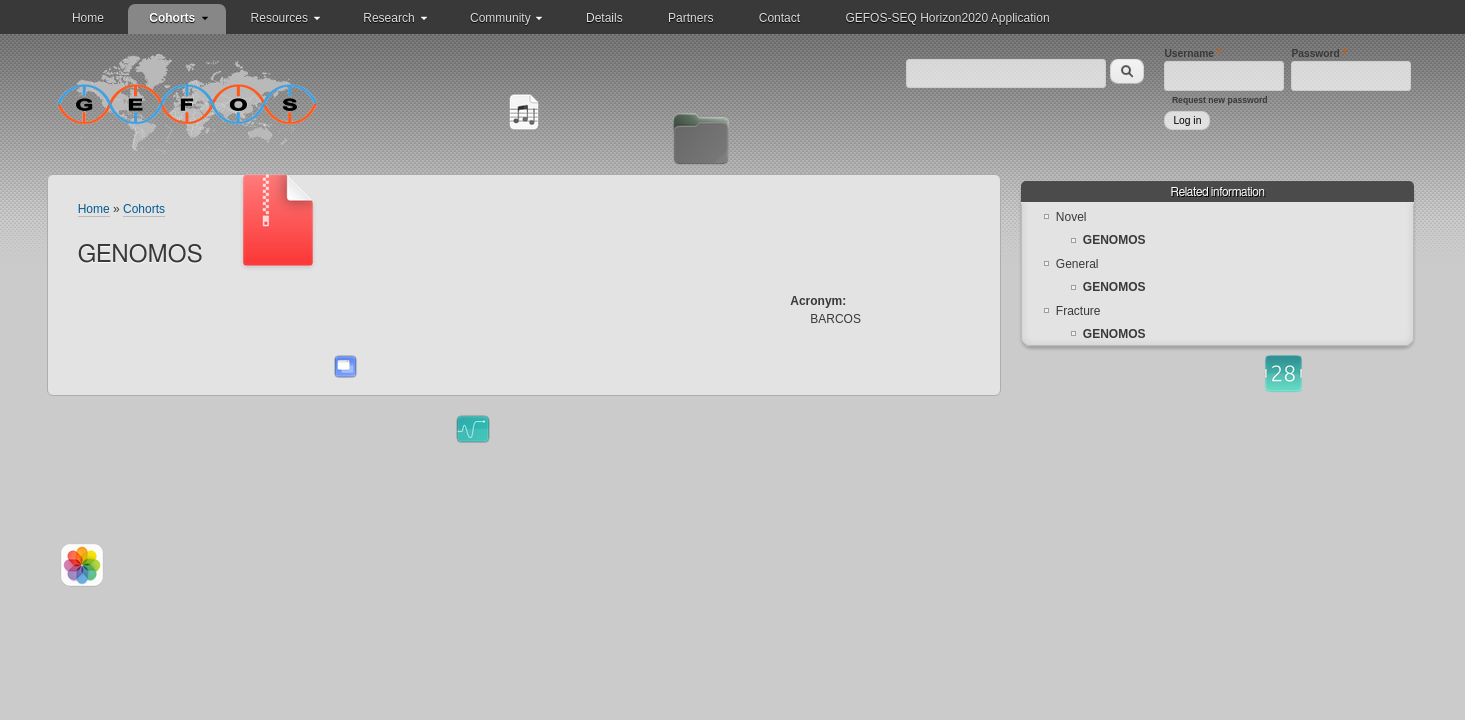  What do you see at coordinates (82, 565) in the screenshot?
I see `open the photos app` at bounding box center [82, 565].